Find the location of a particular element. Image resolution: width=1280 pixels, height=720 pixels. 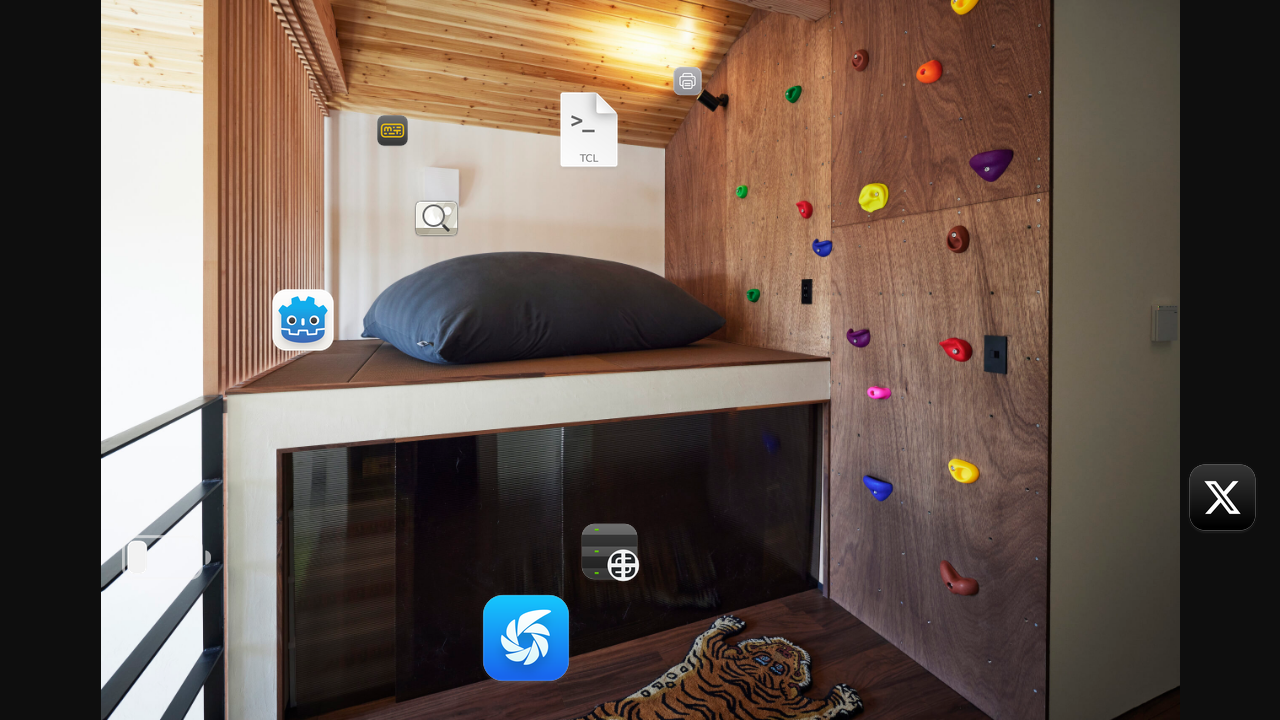

configure windows network sharing settings is located at coordinates (609, 551).